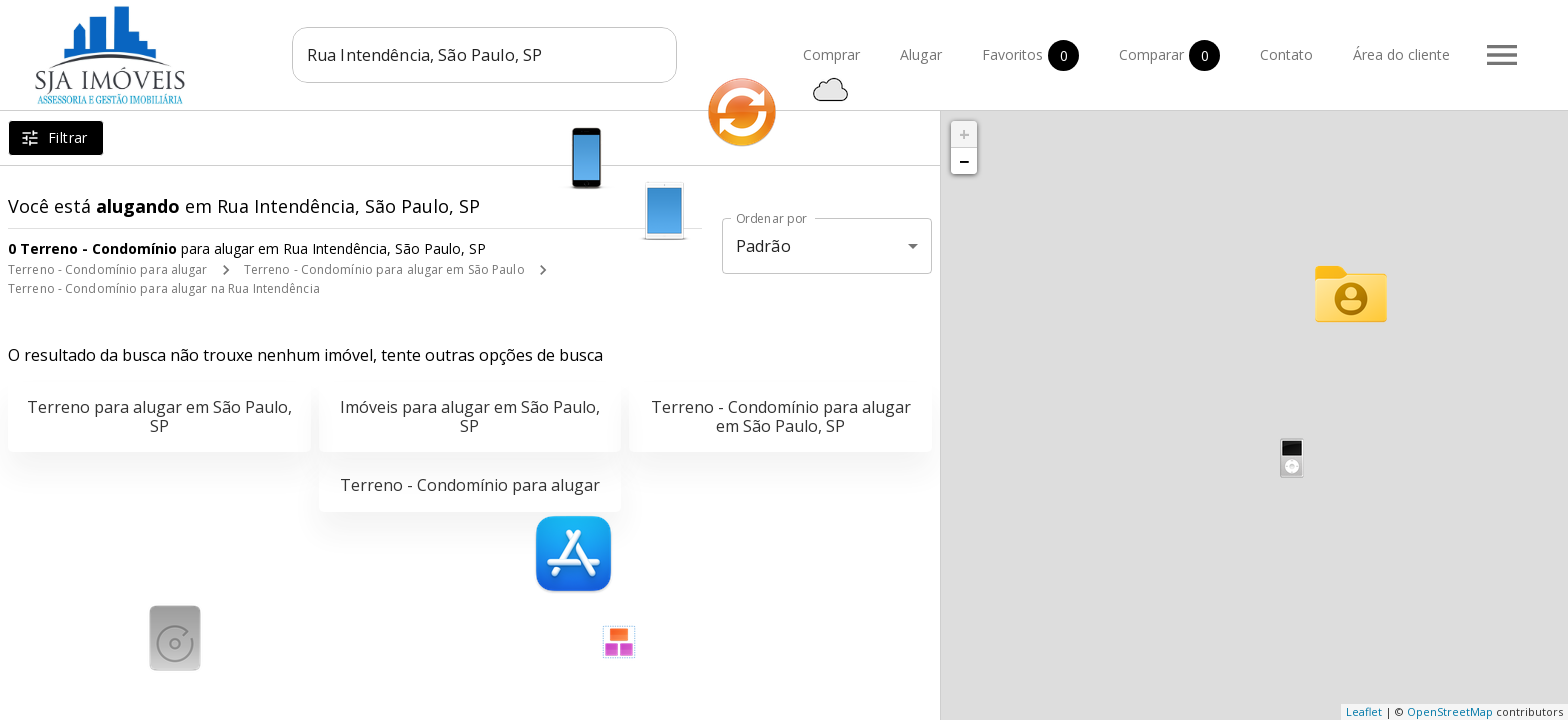 The image size is (1568, 720). I want to click on access iCloud storage in sidebar, so click(830, 89).